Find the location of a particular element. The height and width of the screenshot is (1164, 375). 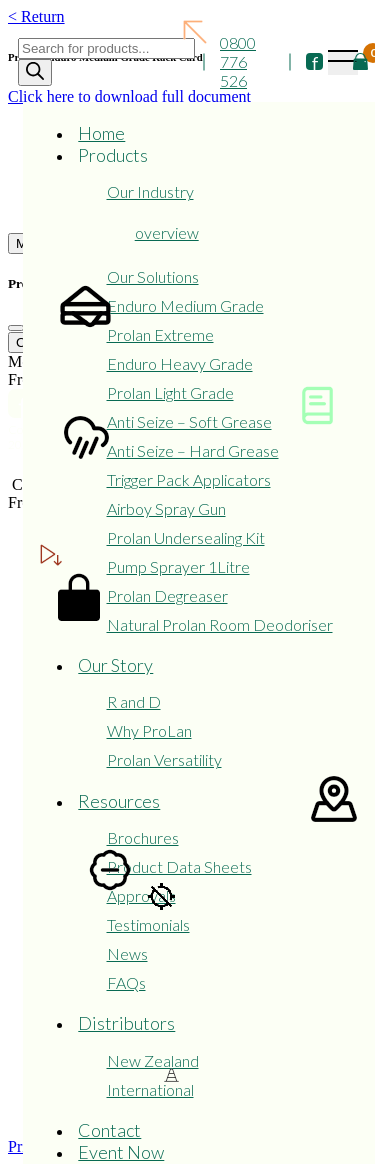

remove a badge or label is located at coordinates (110, 870).